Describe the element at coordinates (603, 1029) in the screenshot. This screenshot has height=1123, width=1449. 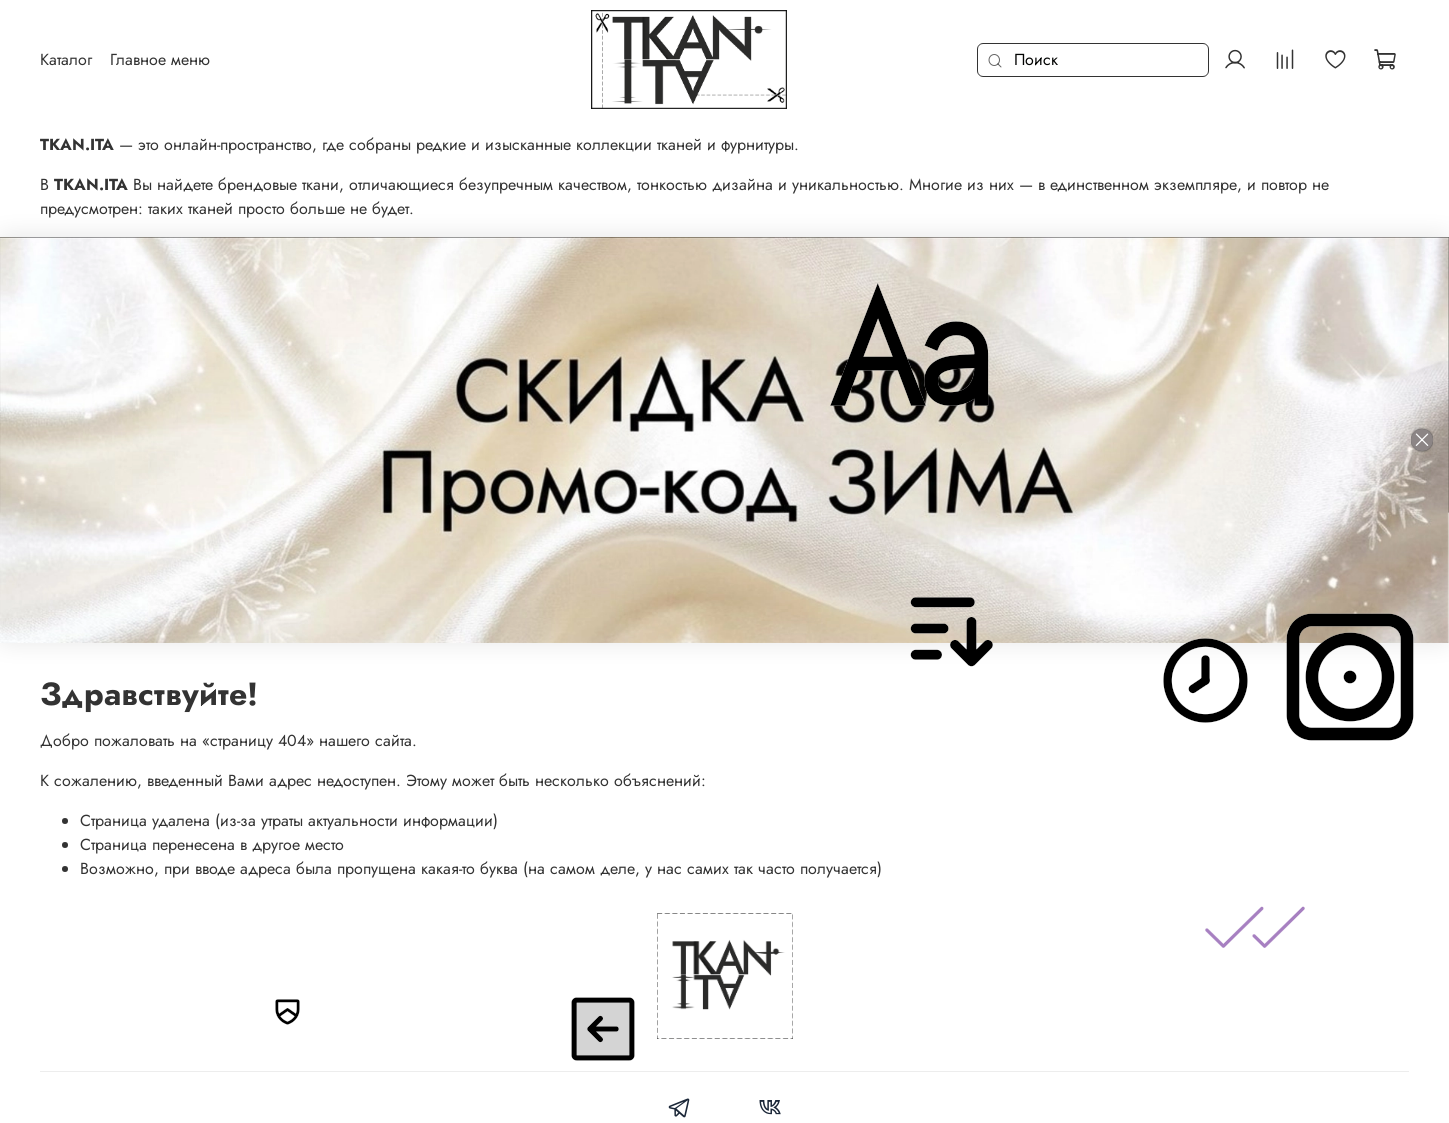
I see `go back to the previous screen` at that location.